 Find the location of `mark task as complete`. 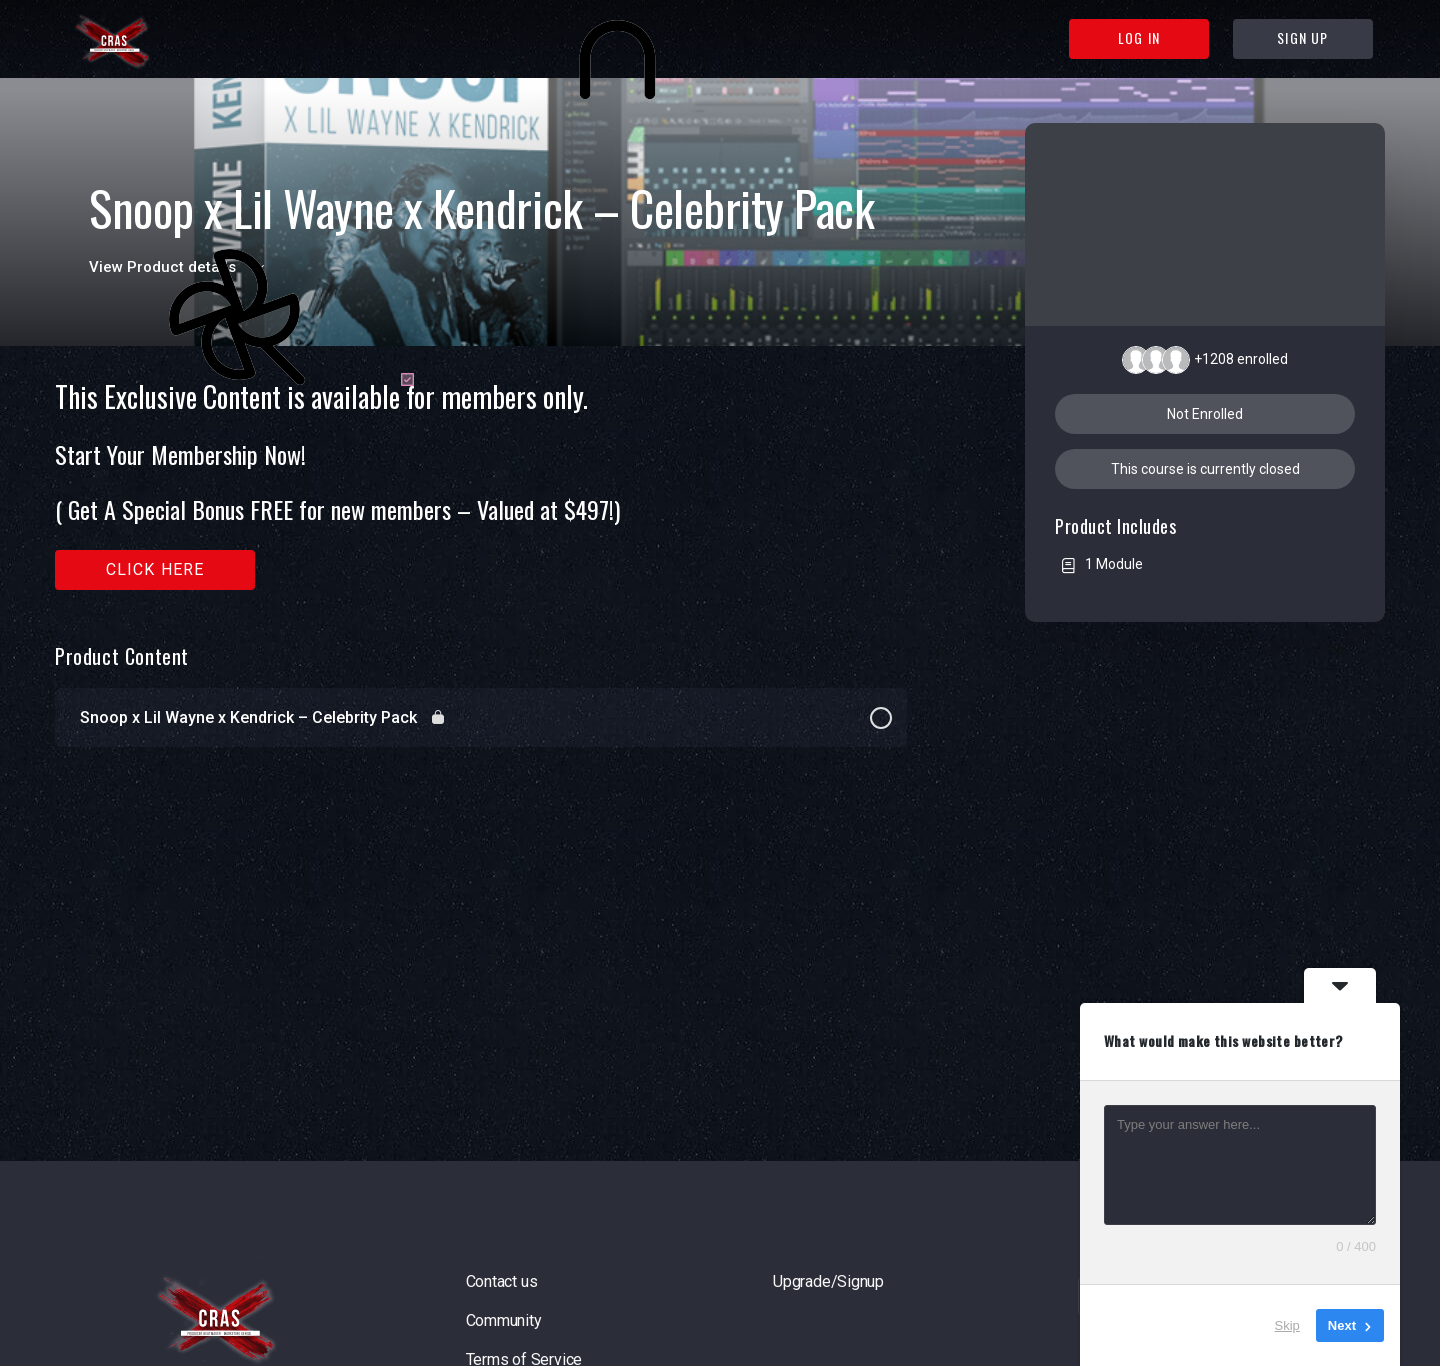

mark task as complete is located at coordinates (407, 379).